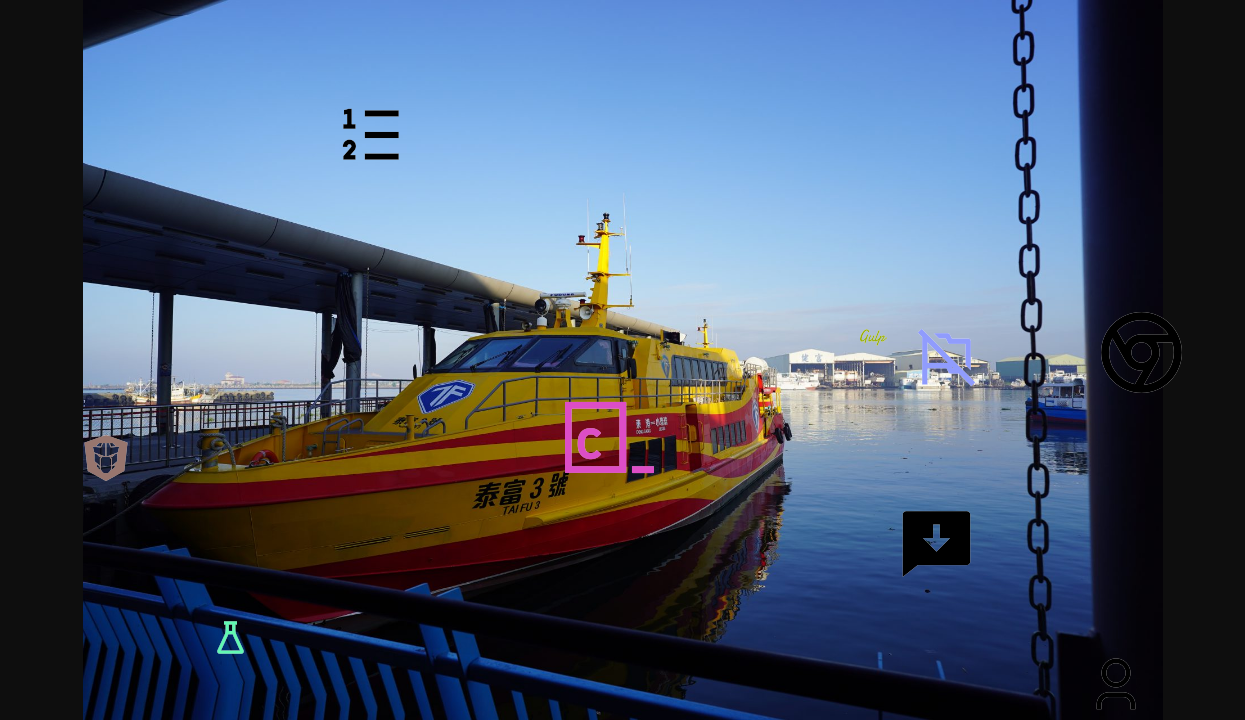 The width and height of the screenshot is (1245, 720). Describe the element at coordinates (1116, 685) in the screenshot. I see `view your profile` at that location.